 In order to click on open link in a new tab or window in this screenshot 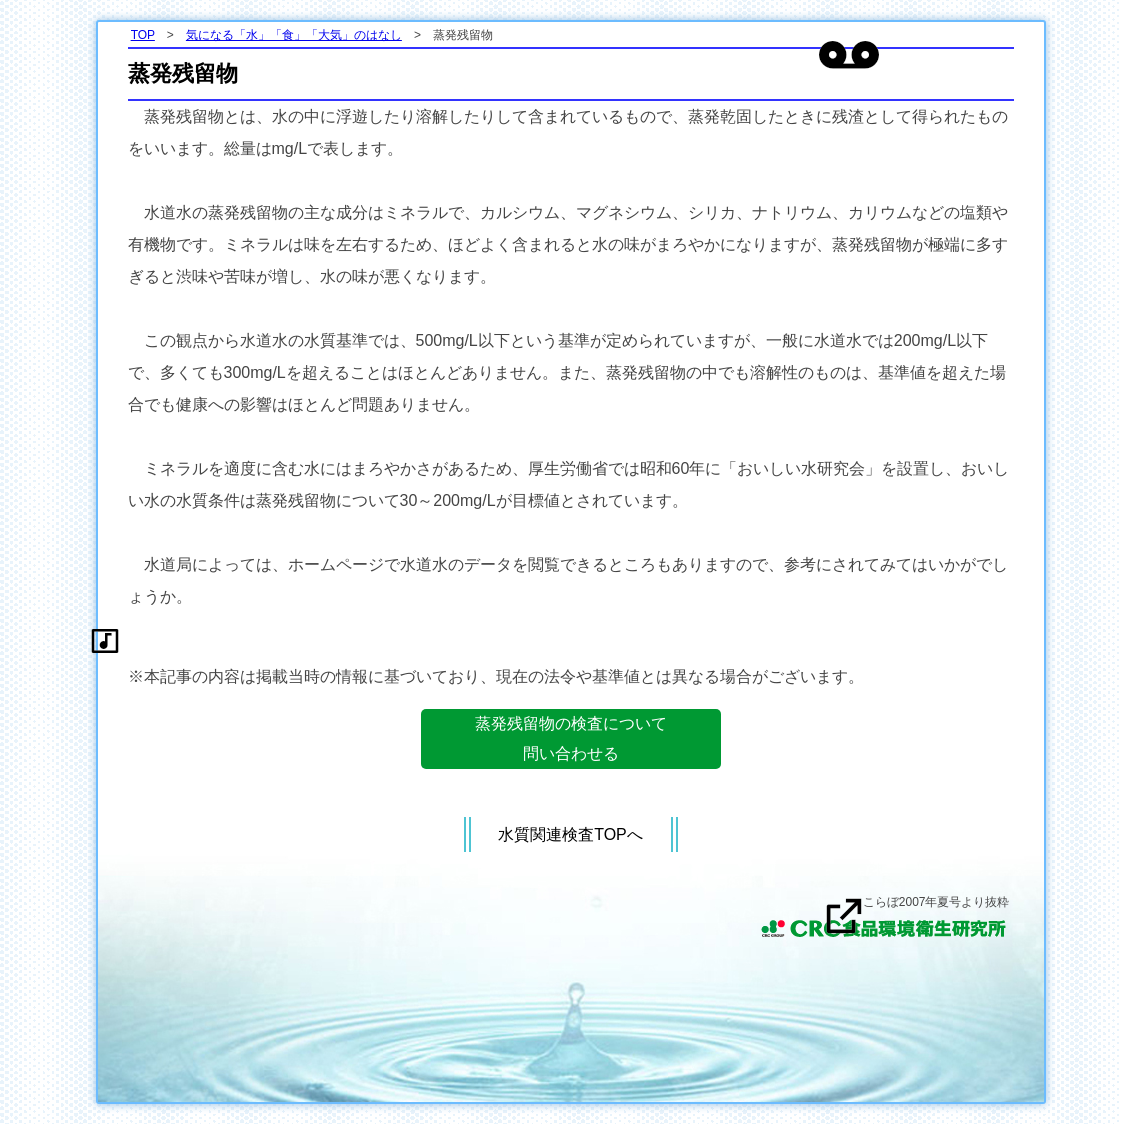, I will do `click(844, 916)`.